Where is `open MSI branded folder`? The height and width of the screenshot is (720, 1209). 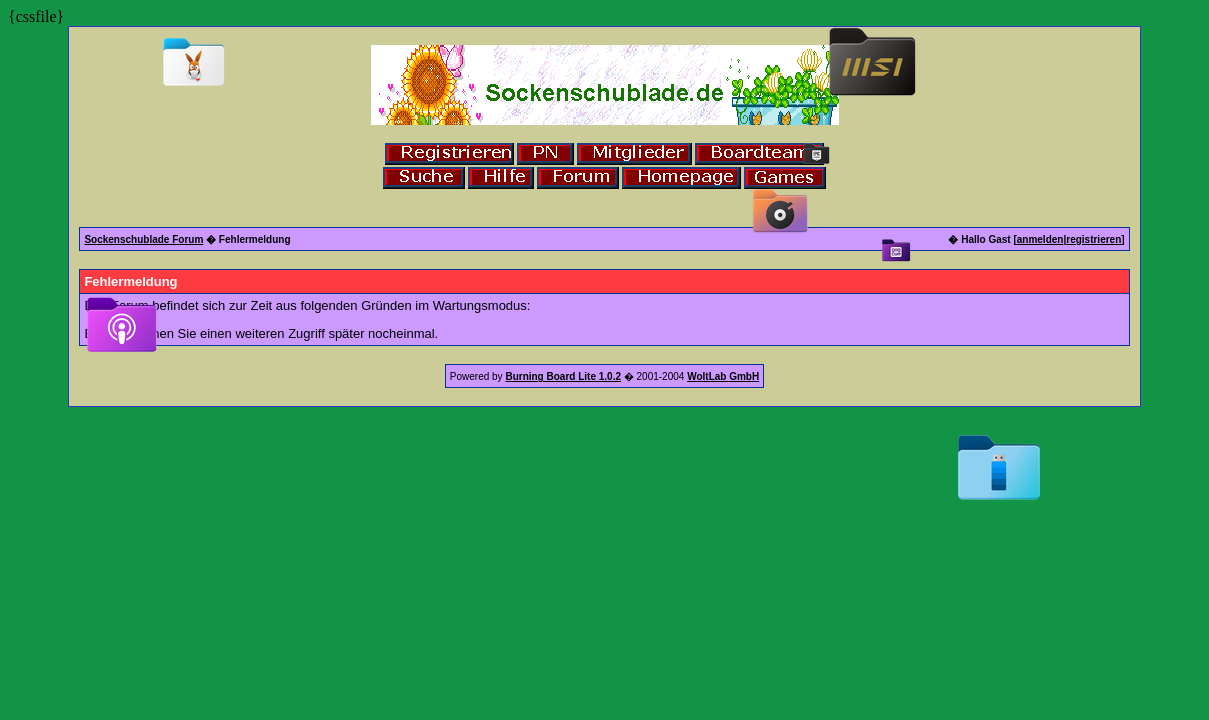
open MSI branded folder is located at coordinates (872, 64).